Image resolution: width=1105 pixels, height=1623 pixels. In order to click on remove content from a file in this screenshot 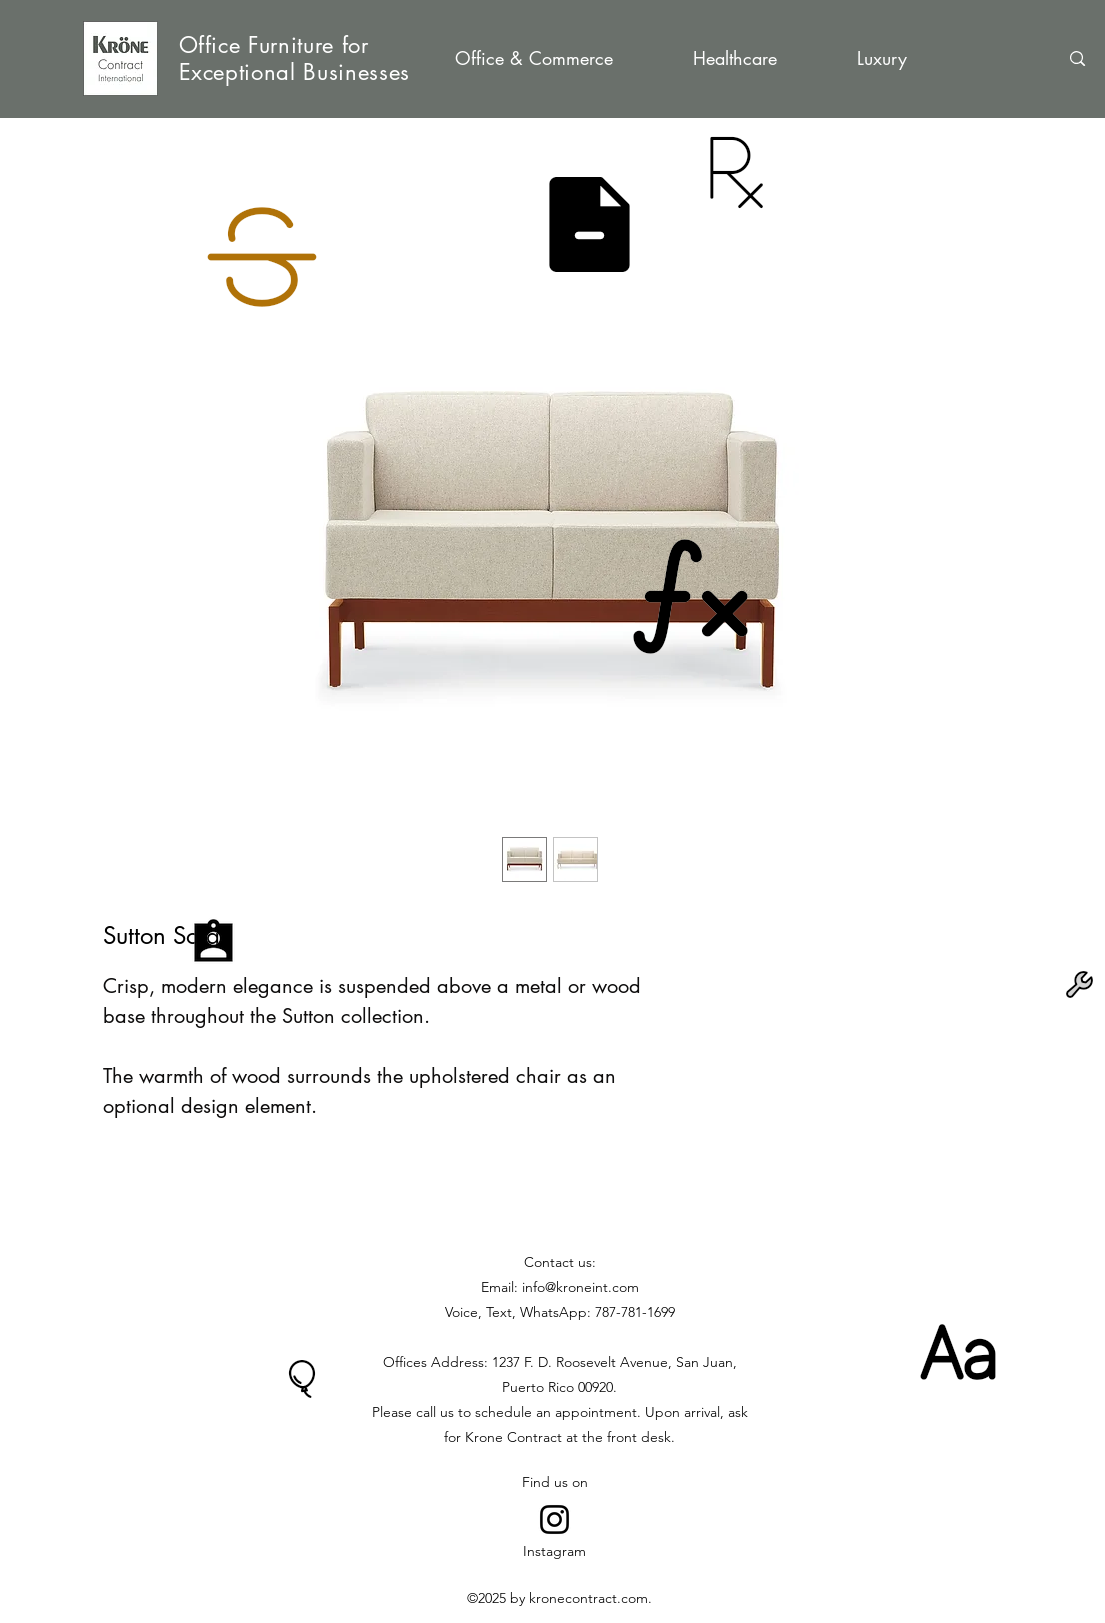, I will do `click(589, 224)`.